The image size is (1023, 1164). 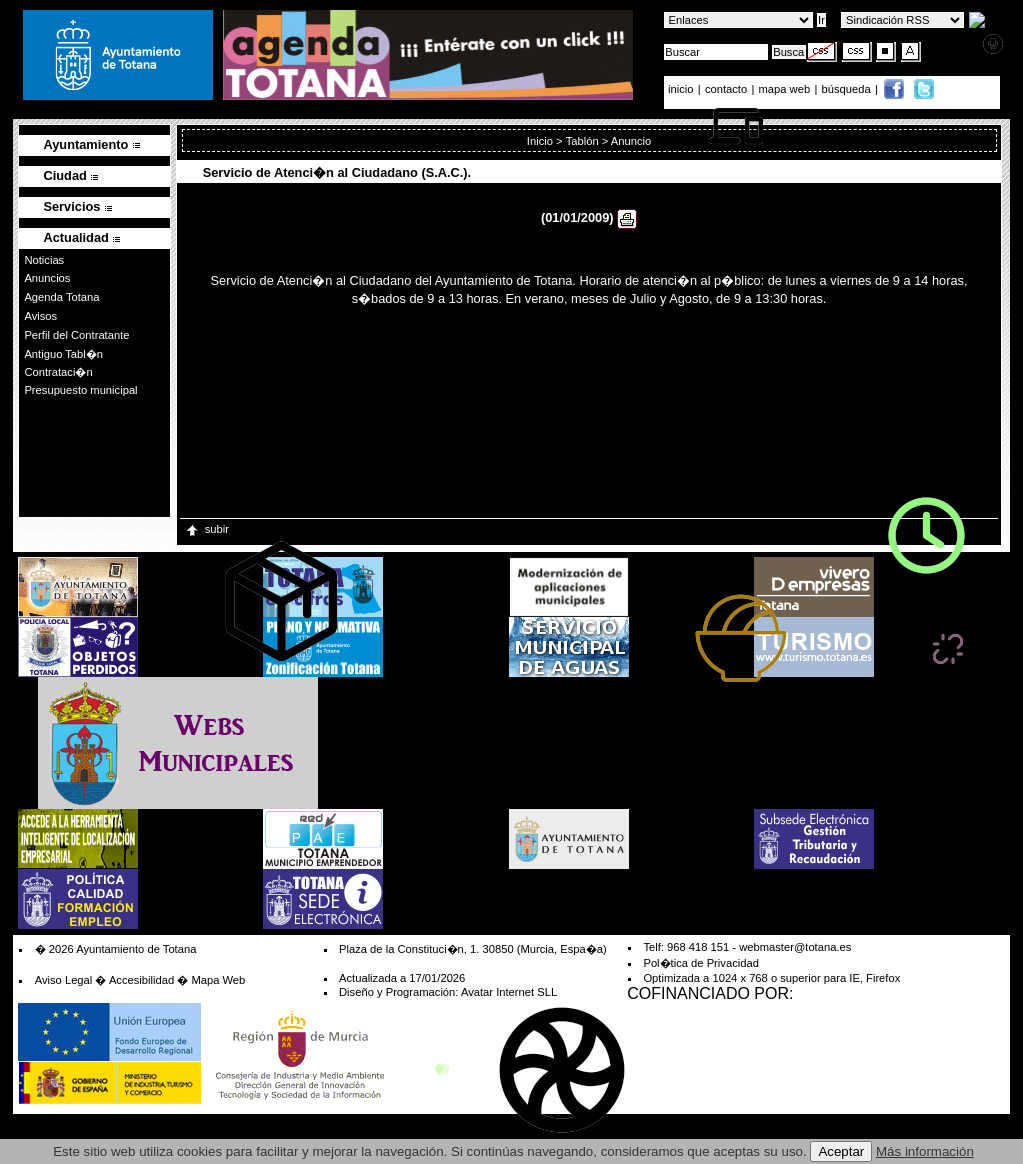 What do you see at coordinates (562, 1070) in the screenshot?
I see `indicates loading or processing in progress` at bounding box center [562, 1070].